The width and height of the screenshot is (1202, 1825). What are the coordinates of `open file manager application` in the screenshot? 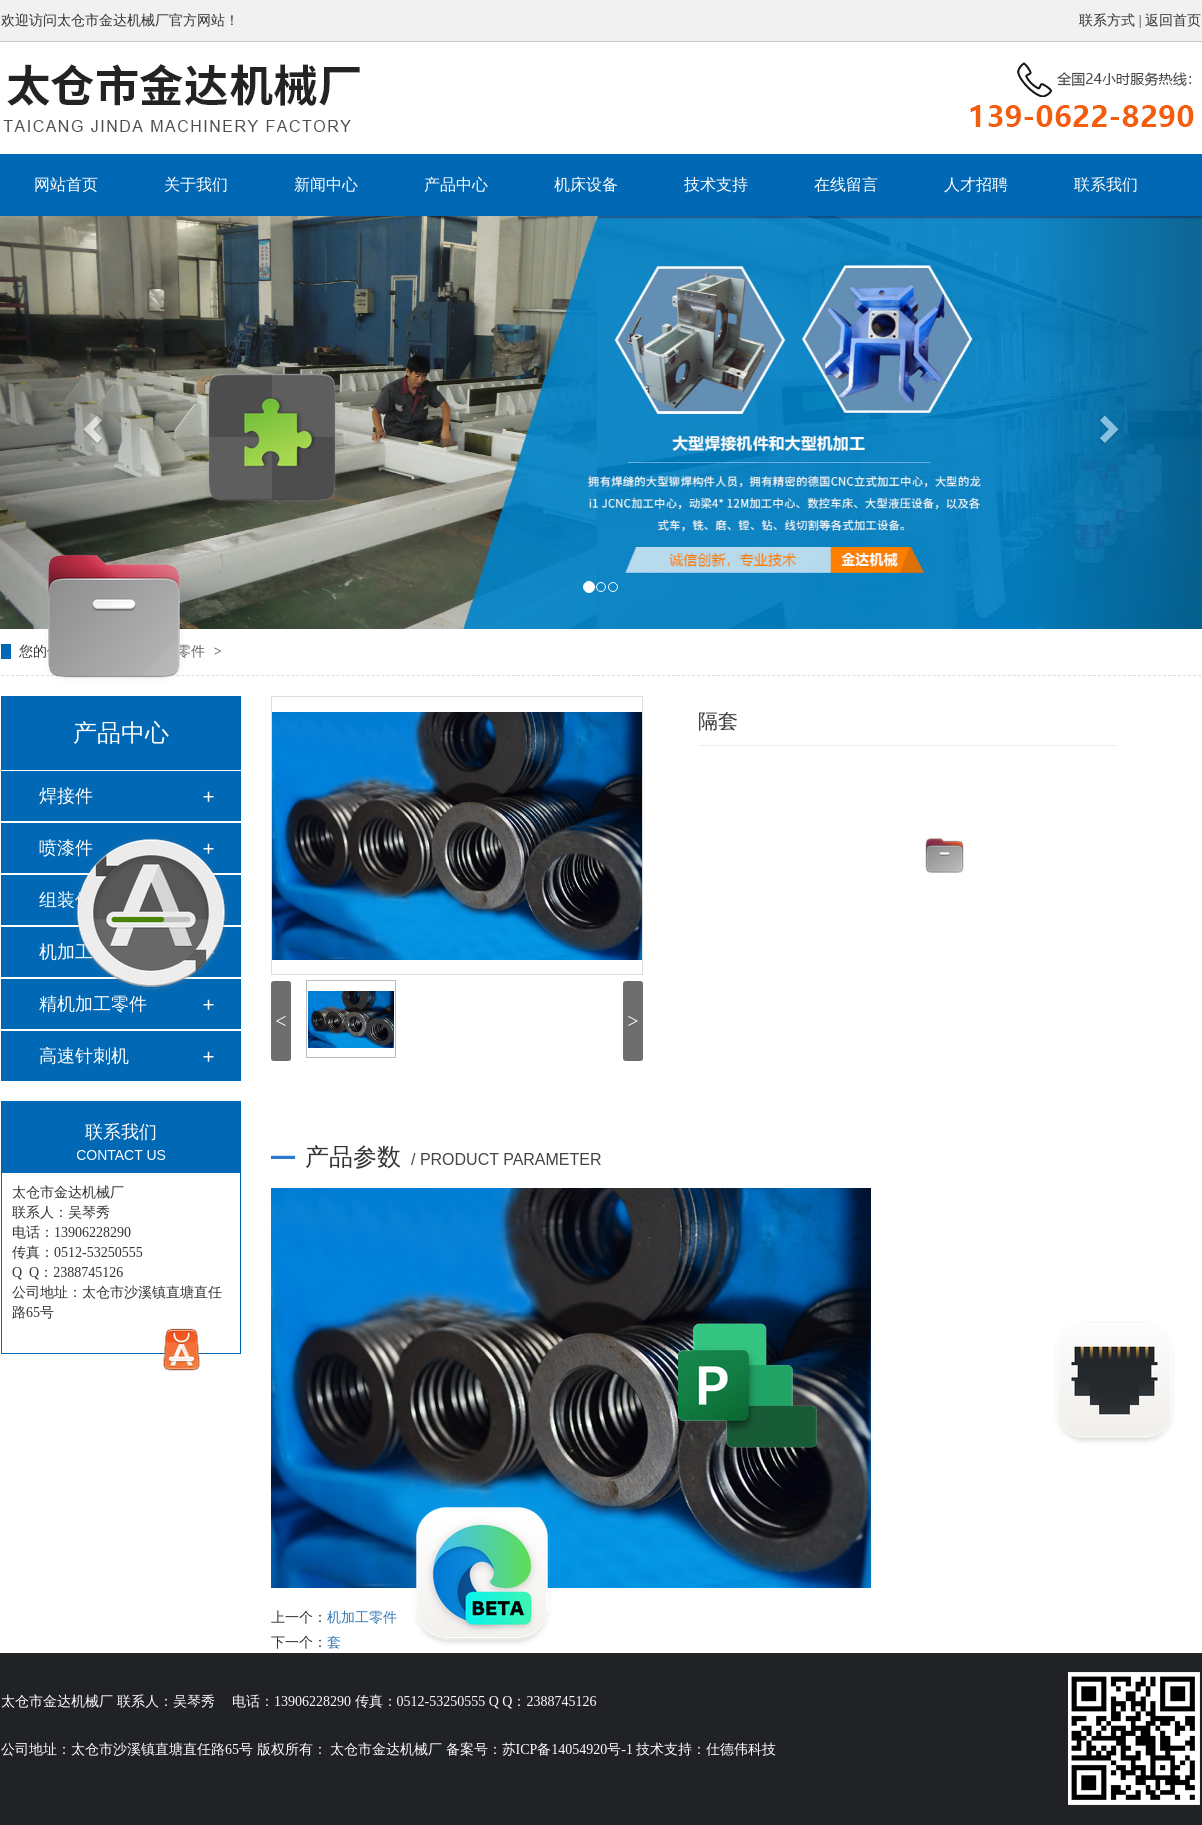 It's located at (114, 616).